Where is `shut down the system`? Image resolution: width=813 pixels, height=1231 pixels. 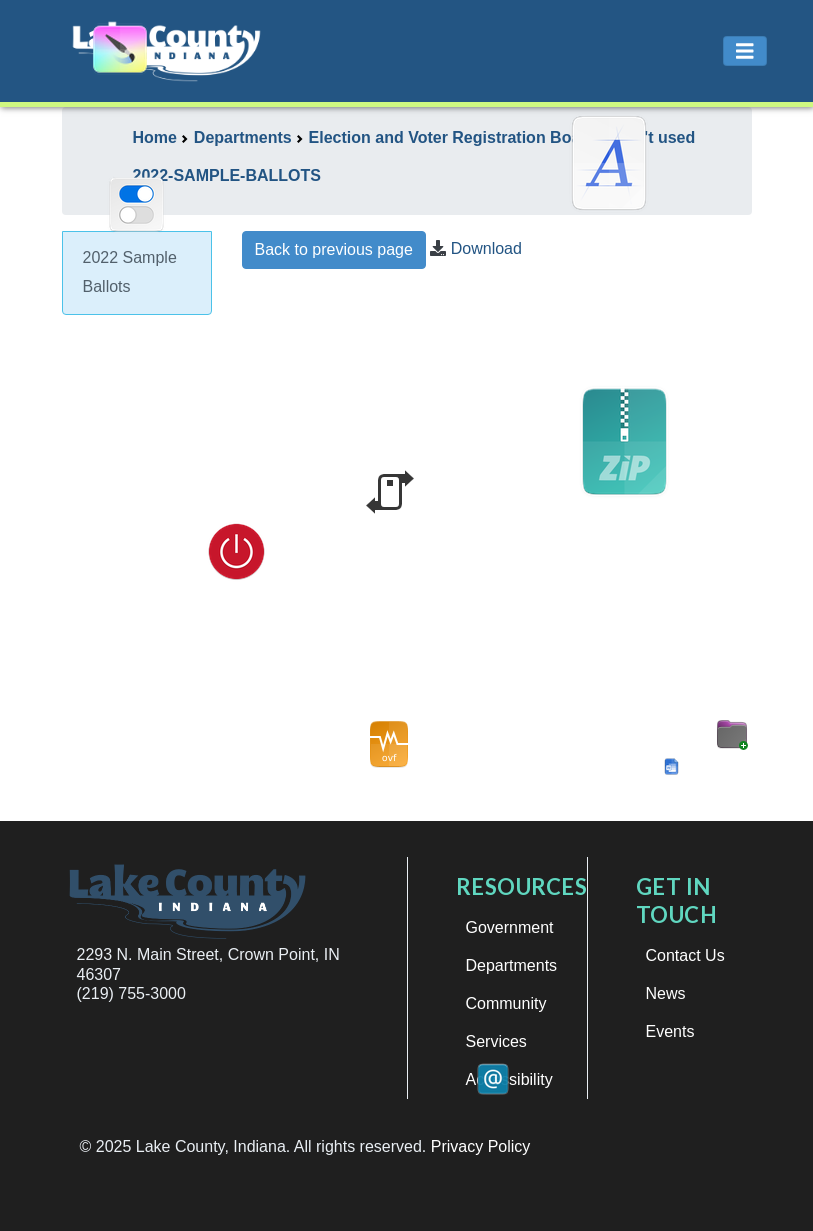
shut down the system is located at coordinates (236, 551).